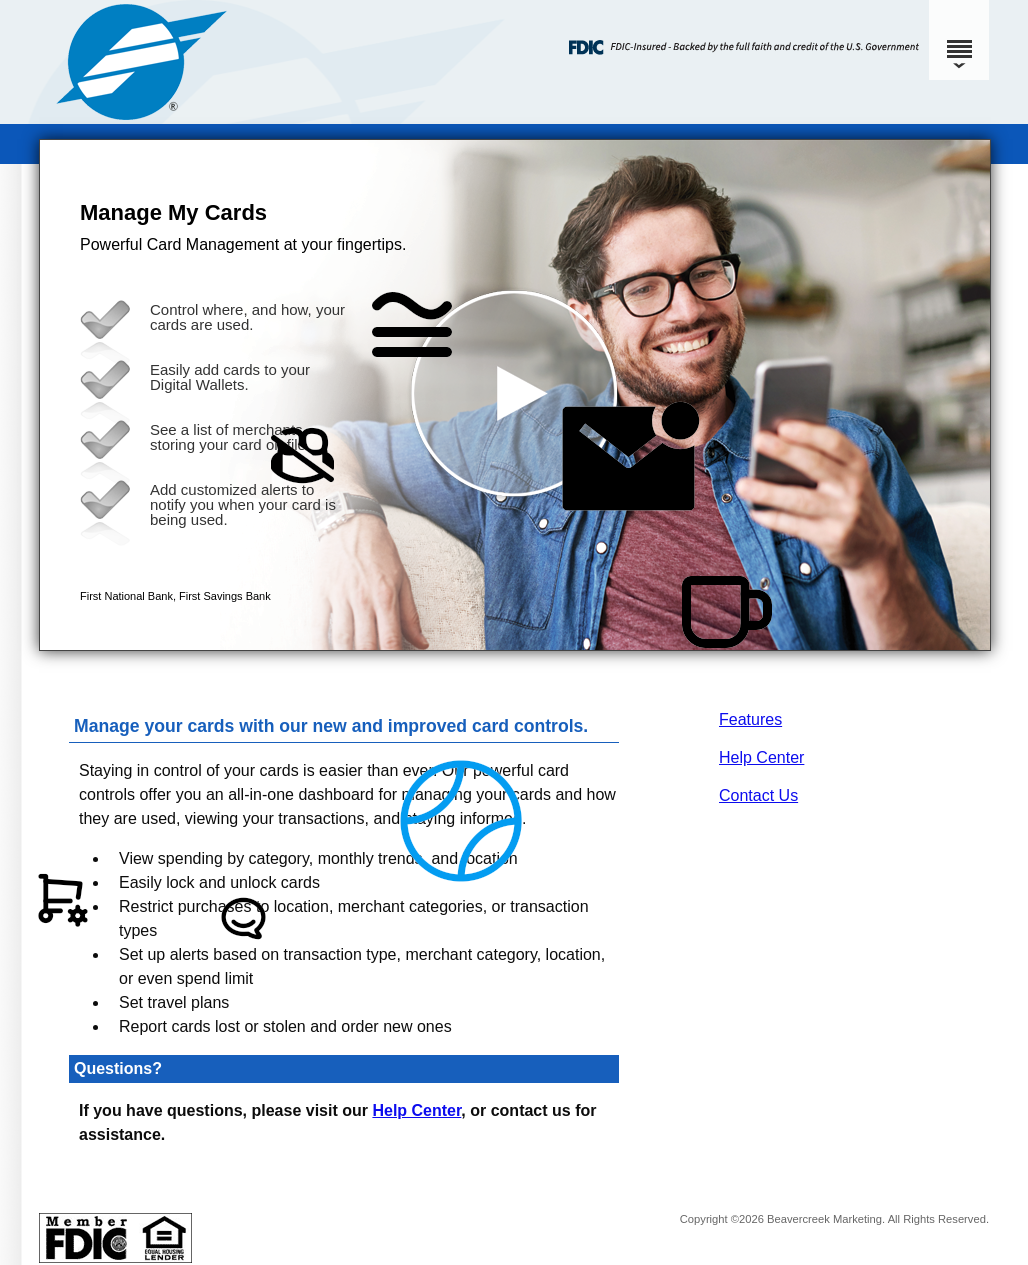 Image resolution: width=1028 pixels, height=1265 pixels. I want to click on indicates unread email in inbox, so click(628, 458).